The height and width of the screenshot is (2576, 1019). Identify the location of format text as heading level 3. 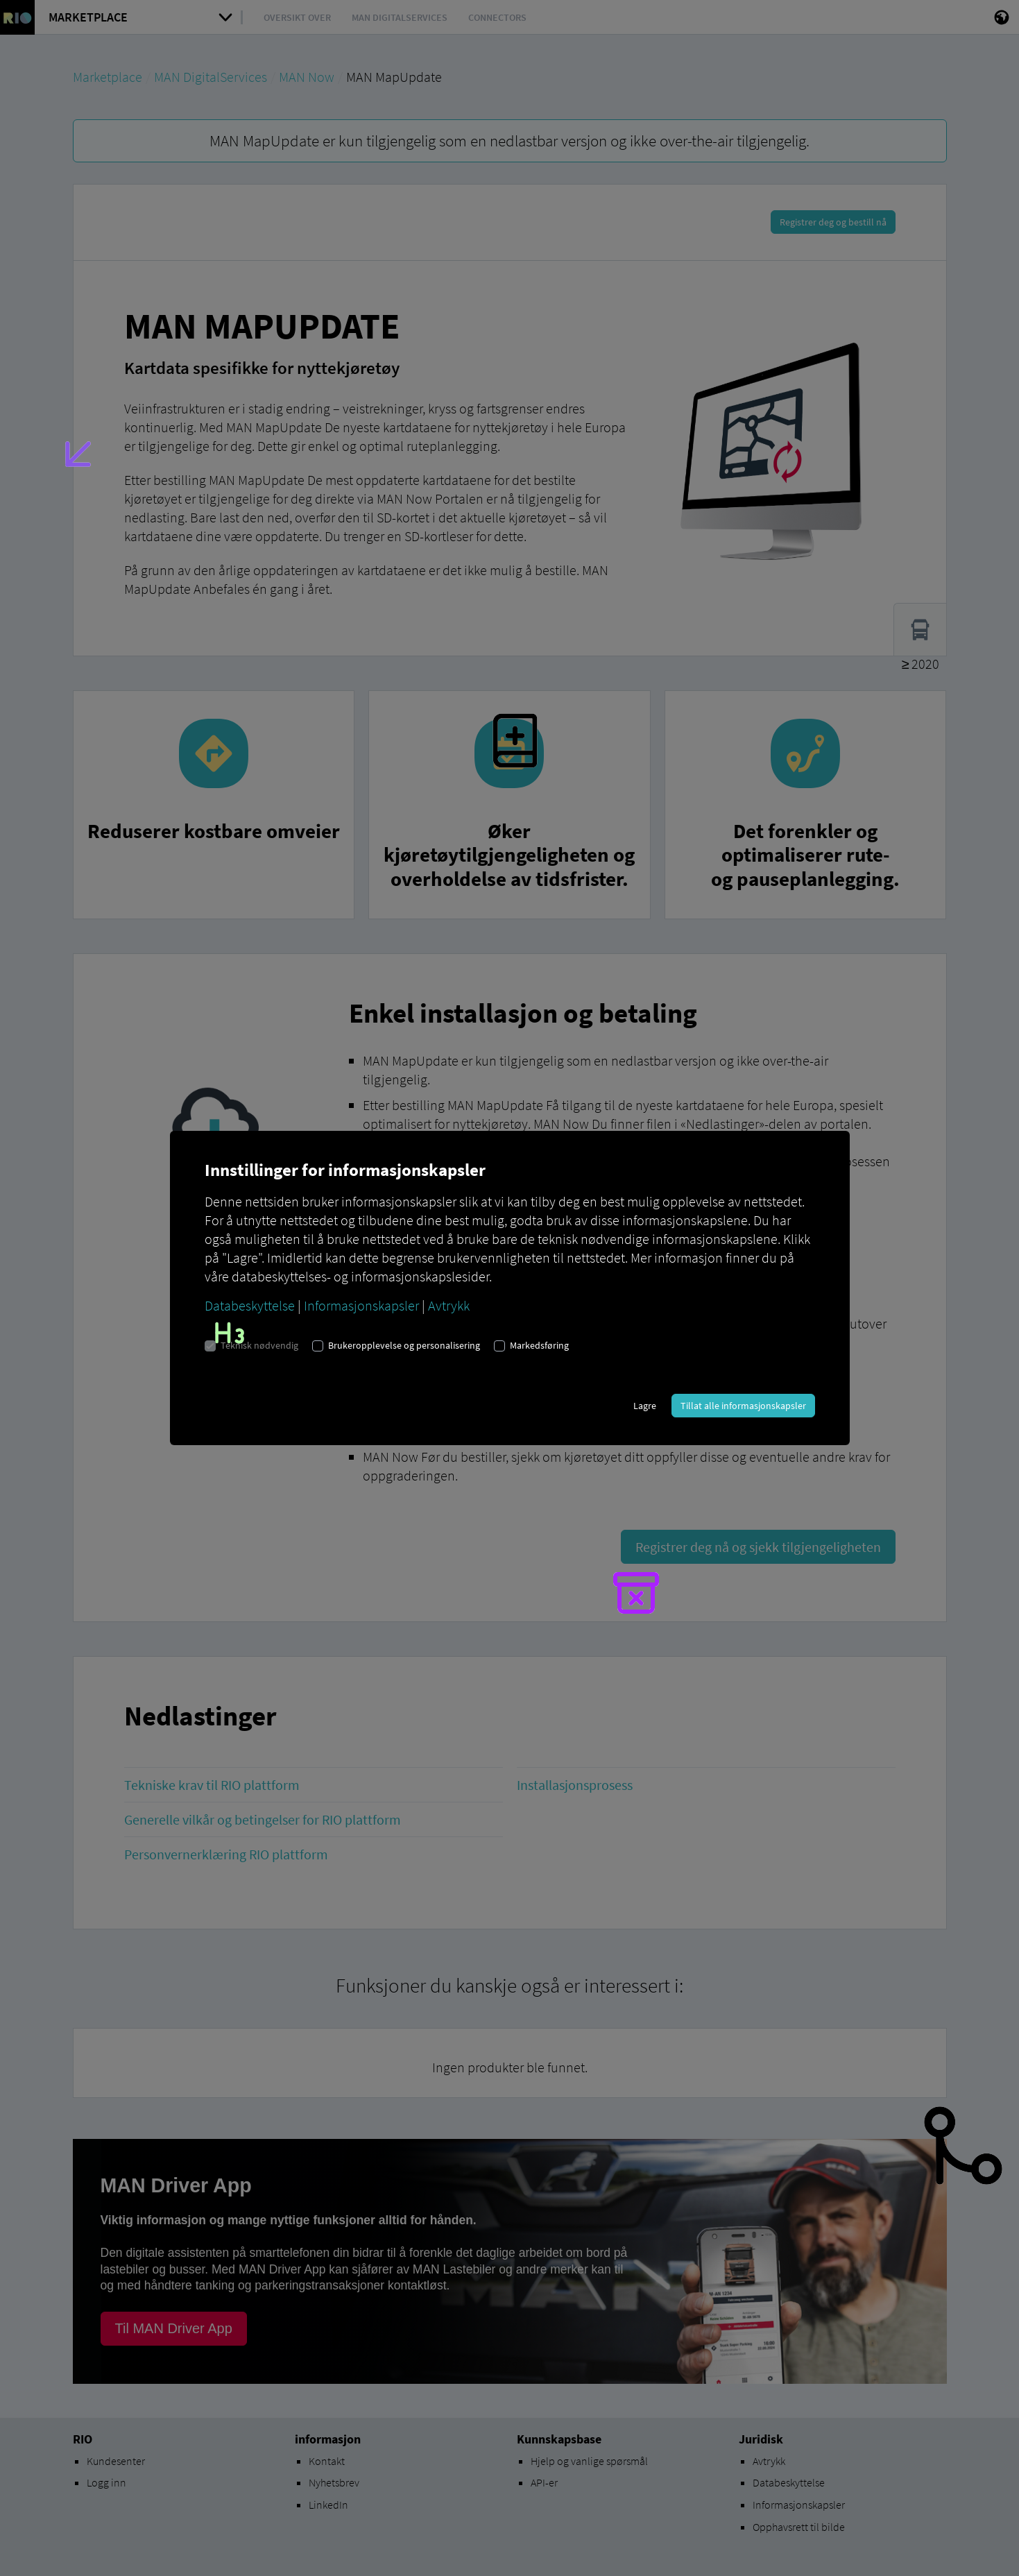
(229, 1333).